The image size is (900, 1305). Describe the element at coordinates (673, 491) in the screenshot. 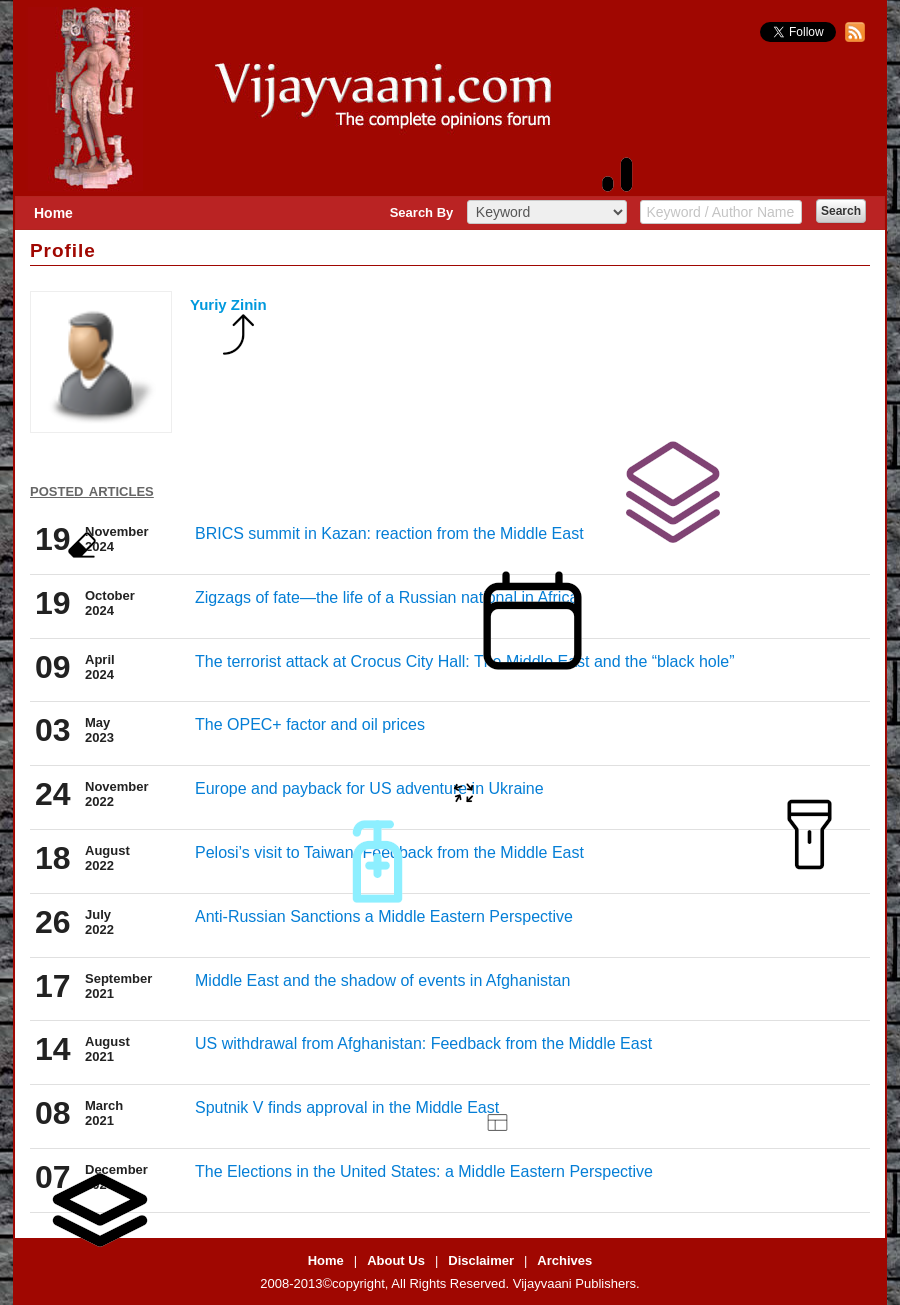

I see `view stacked layers or items` at that location.